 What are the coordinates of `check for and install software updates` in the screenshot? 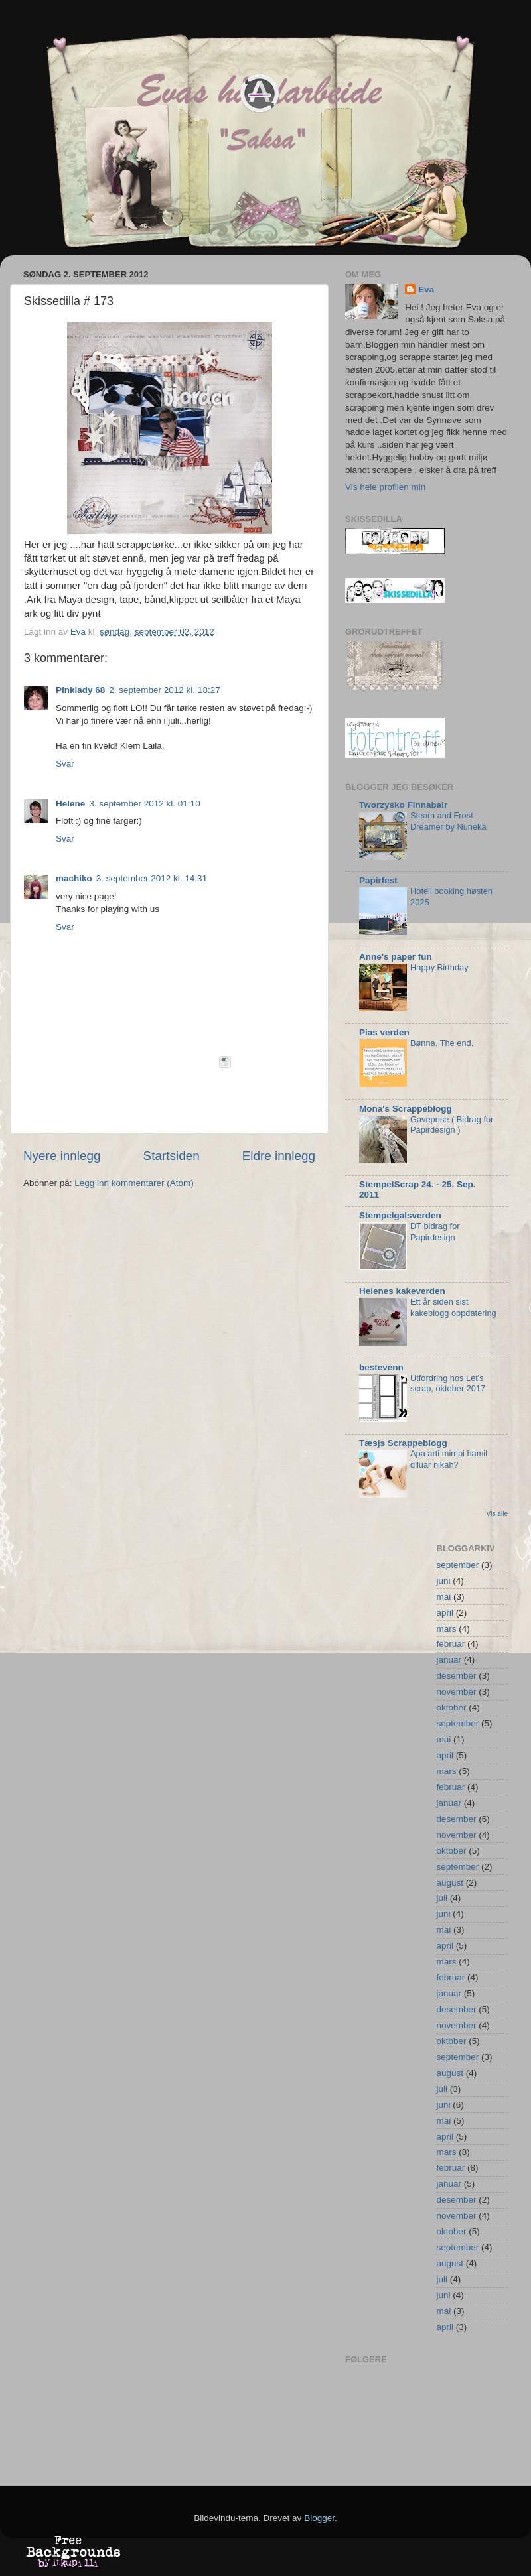 It's located at (260, 94).